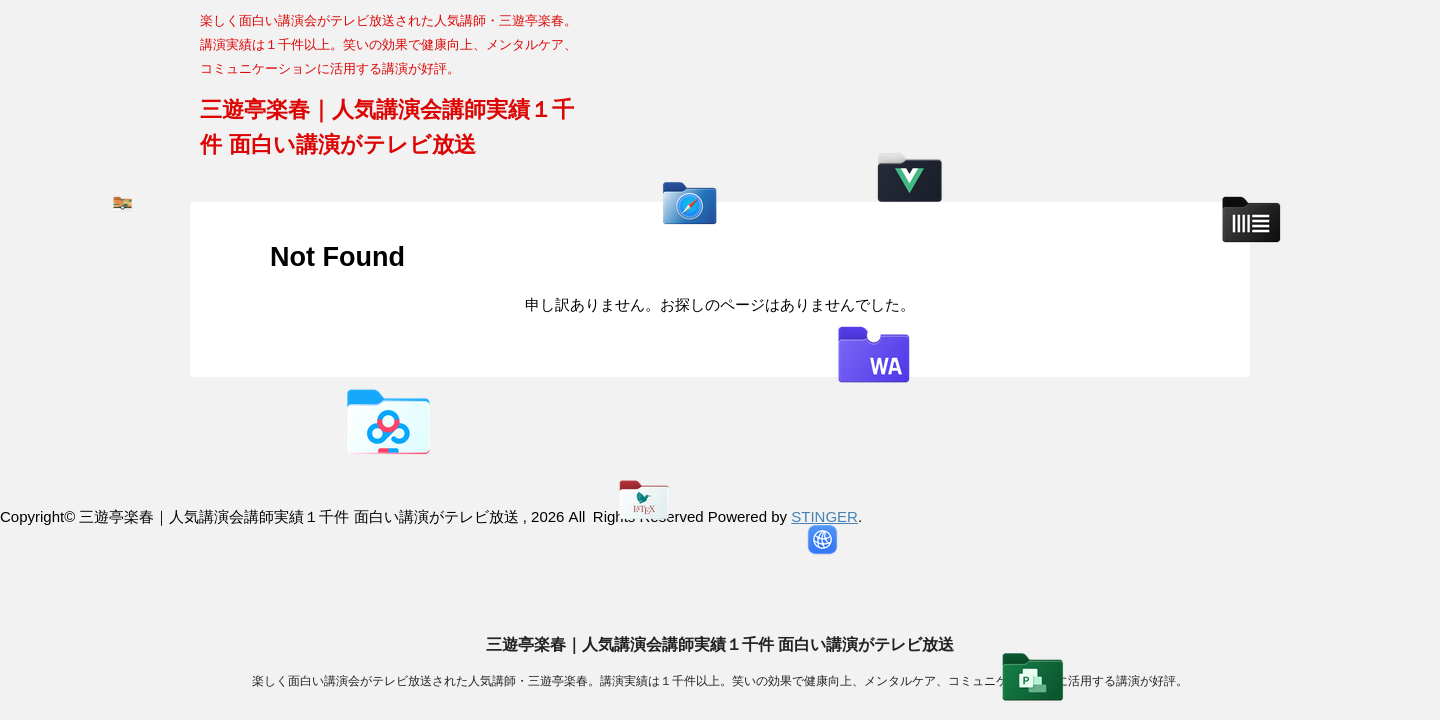 The height and width of the screenshot is (720, 1440). Describe the element at coordinates (644, 501) in the screenshot. I see `open folder containing LaTeX documents` at that location.